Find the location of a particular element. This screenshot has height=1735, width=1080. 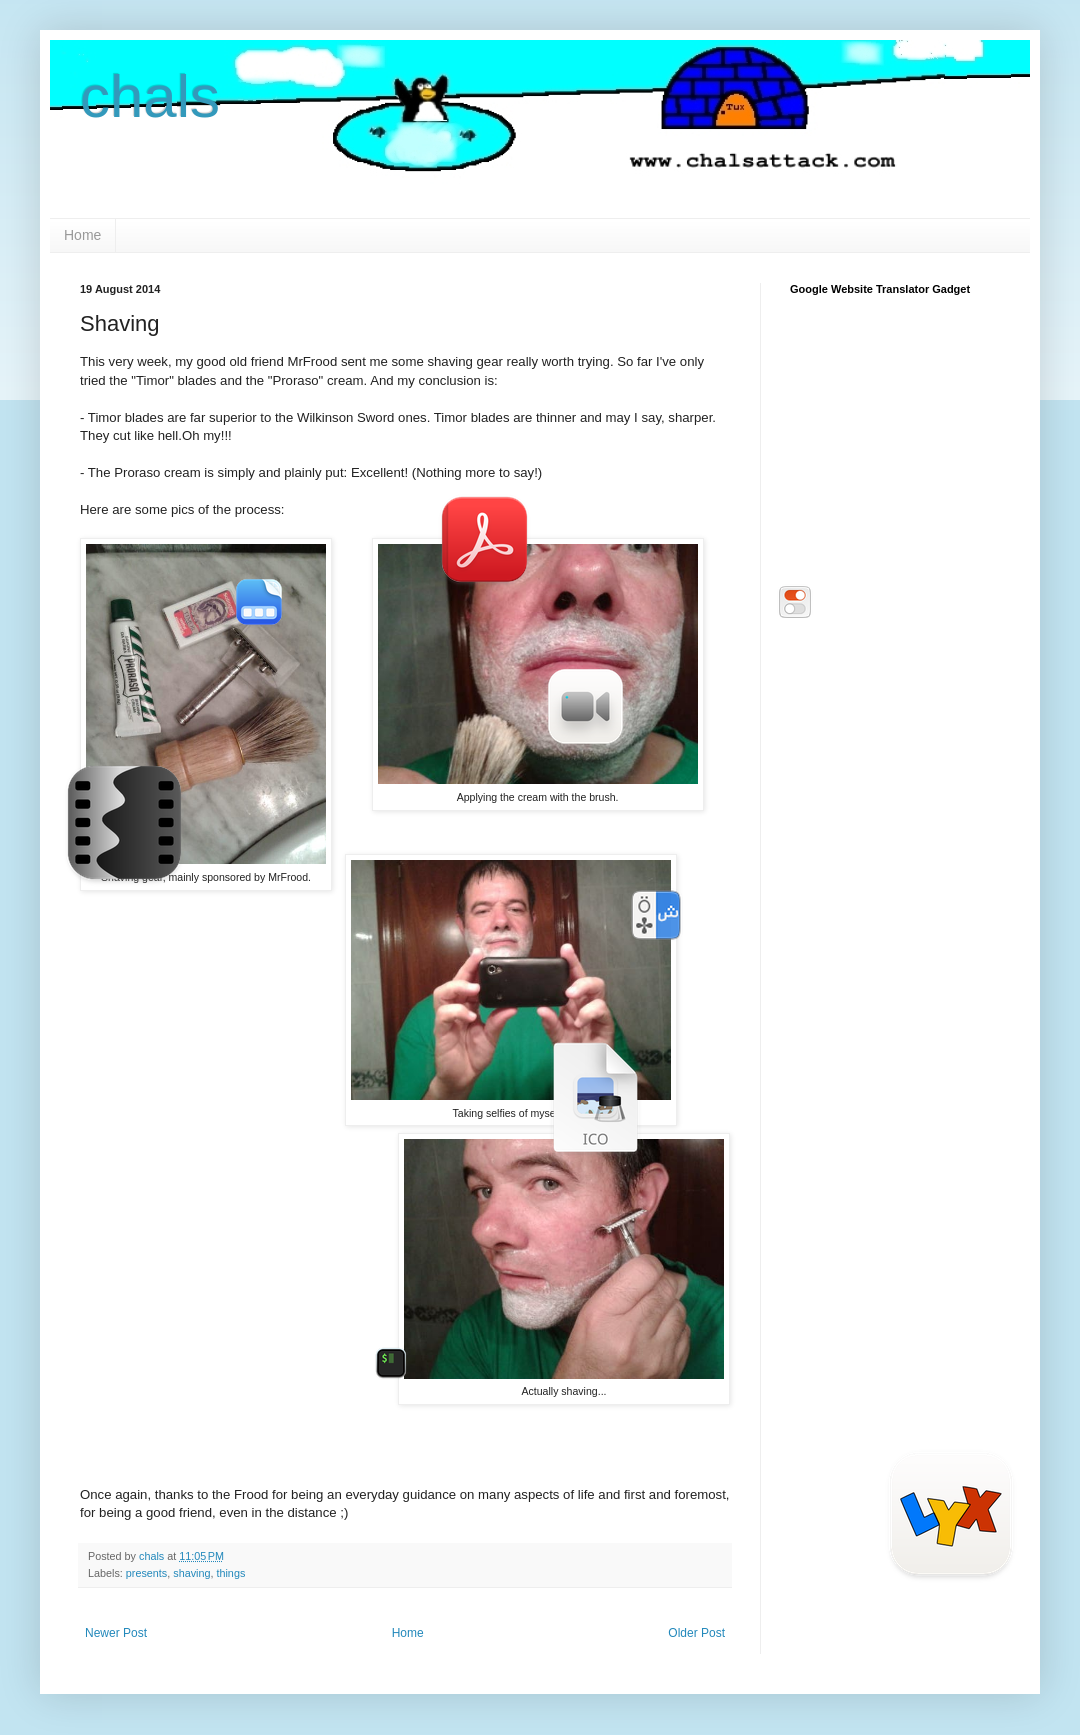

open xterm terminal application is located at coordinates (391, 1363).